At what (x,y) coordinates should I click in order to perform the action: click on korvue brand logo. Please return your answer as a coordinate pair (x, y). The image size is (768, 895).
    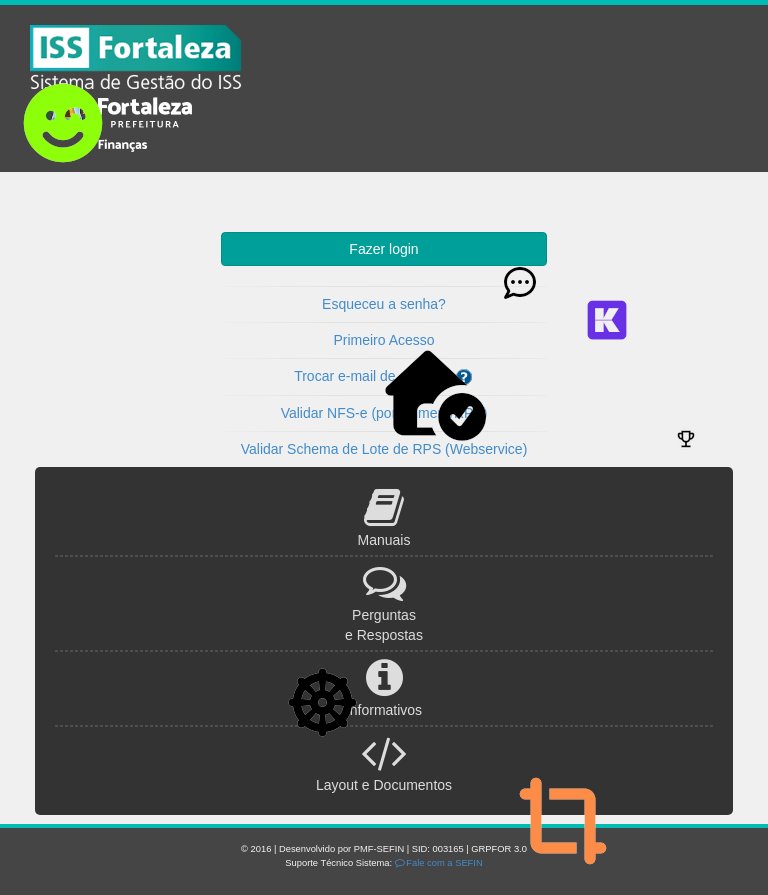
    Looking at the image, I should click on (607, 320).